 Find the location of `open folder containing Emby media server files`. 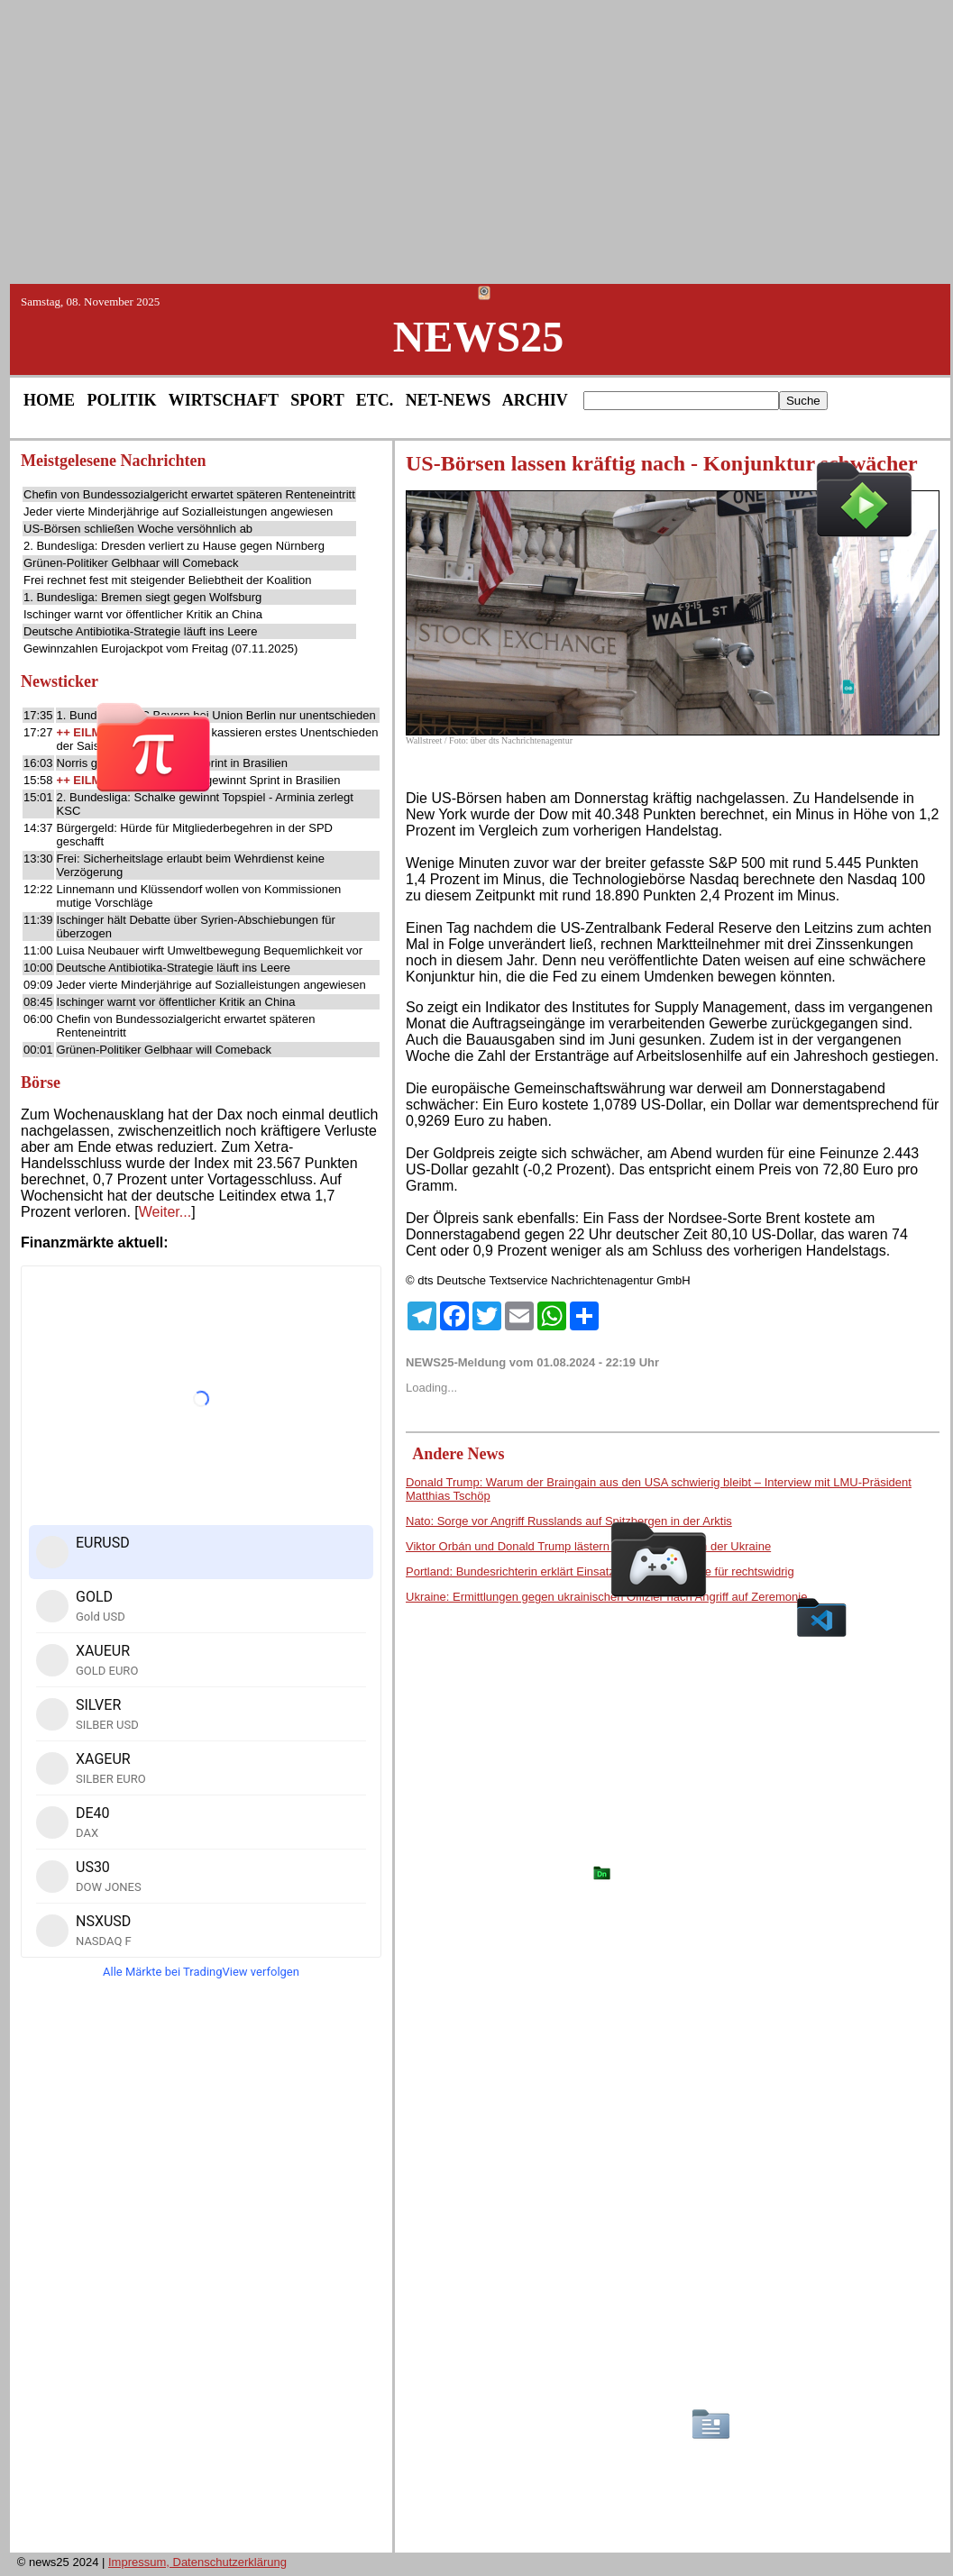

open folder containing Emby media server files is located at coordinates (864, 502).